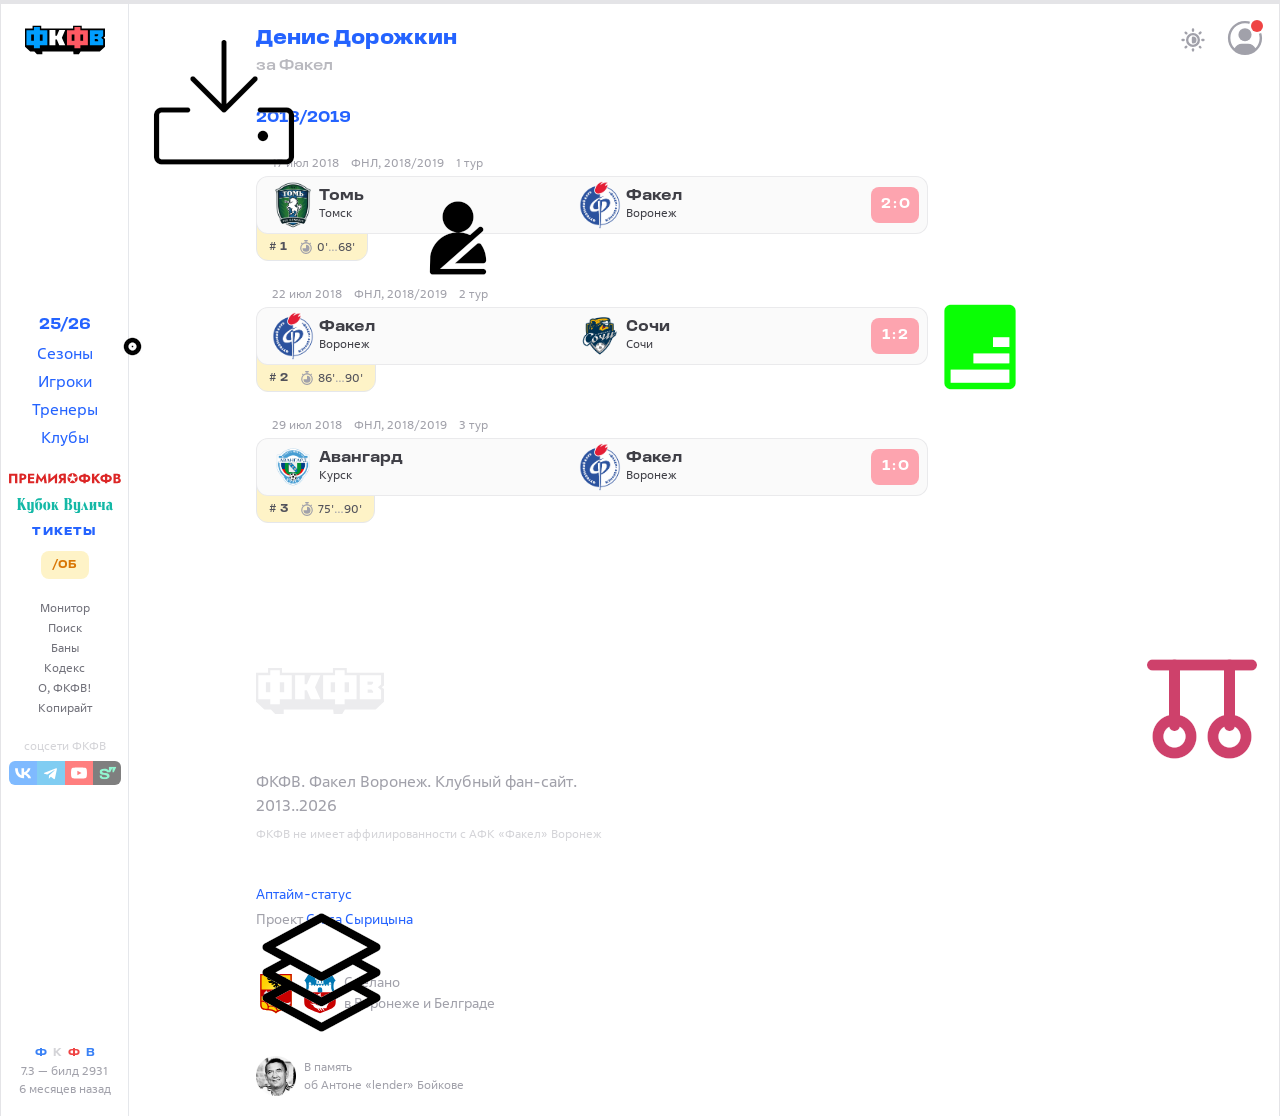 The image size is (1280, 1116). Describe the element at coordinates (1202, 709) in the screenshot. I see `gymnastics rings equipment indicator` at that location.